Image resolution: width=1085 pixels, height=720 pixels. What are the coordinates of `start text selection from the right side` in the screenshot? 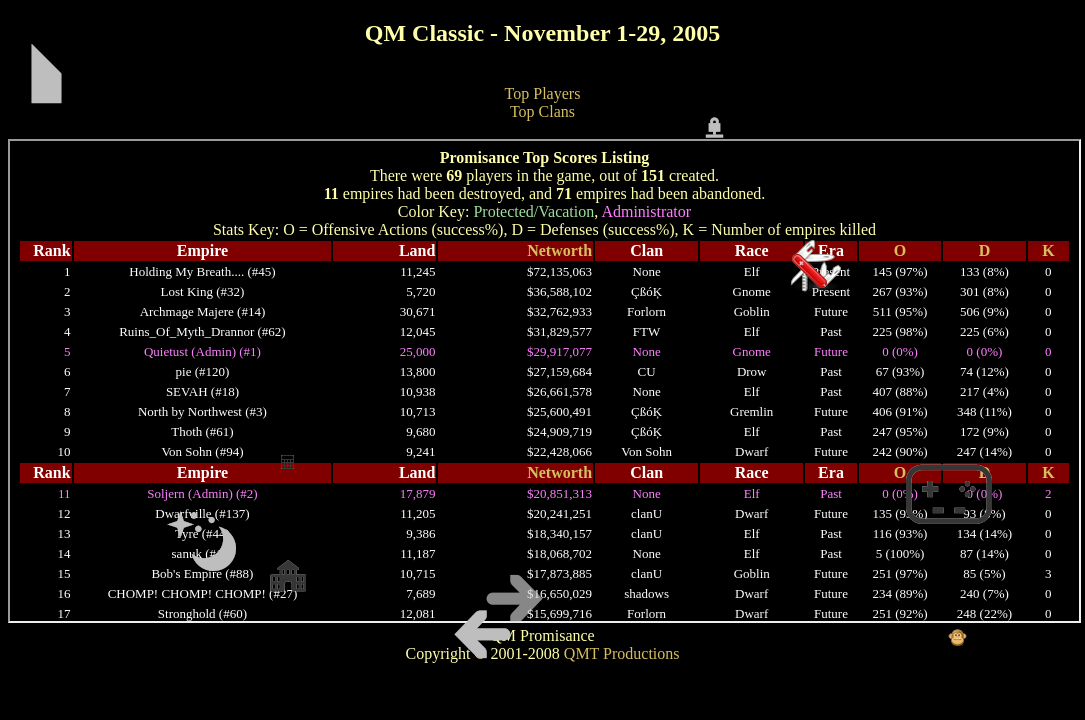 It's located at (46, 73).